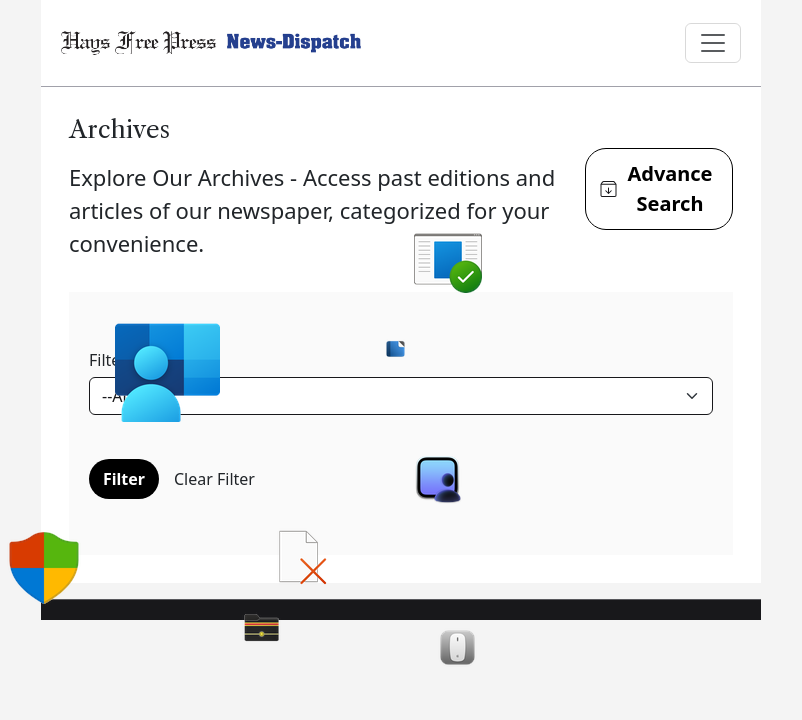 The height and width of the screenshot is (720, 802). Describe the element at coordinates (437, 477) in the screenshot. I see `share your screen with others` at that location.